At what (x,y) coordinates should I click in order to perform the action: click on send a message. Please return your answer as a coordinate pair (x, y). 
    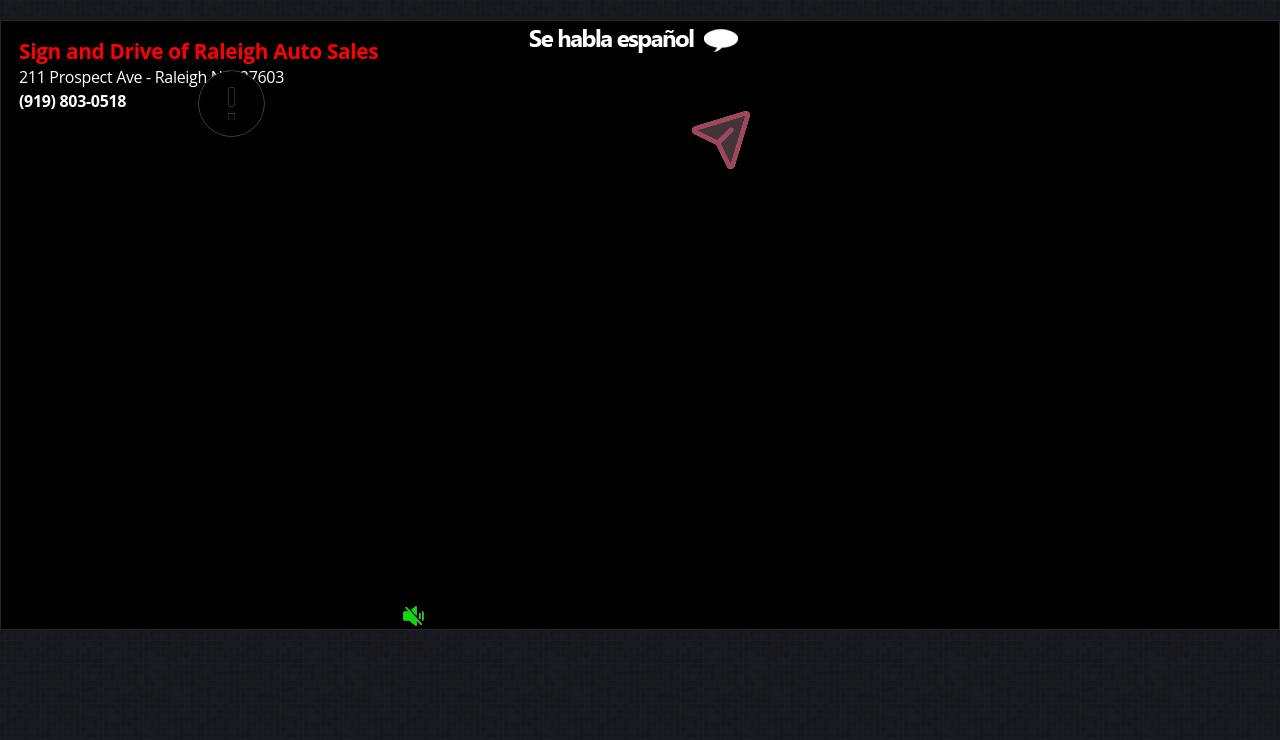
    Looking at the image, I should click on (723, 138).